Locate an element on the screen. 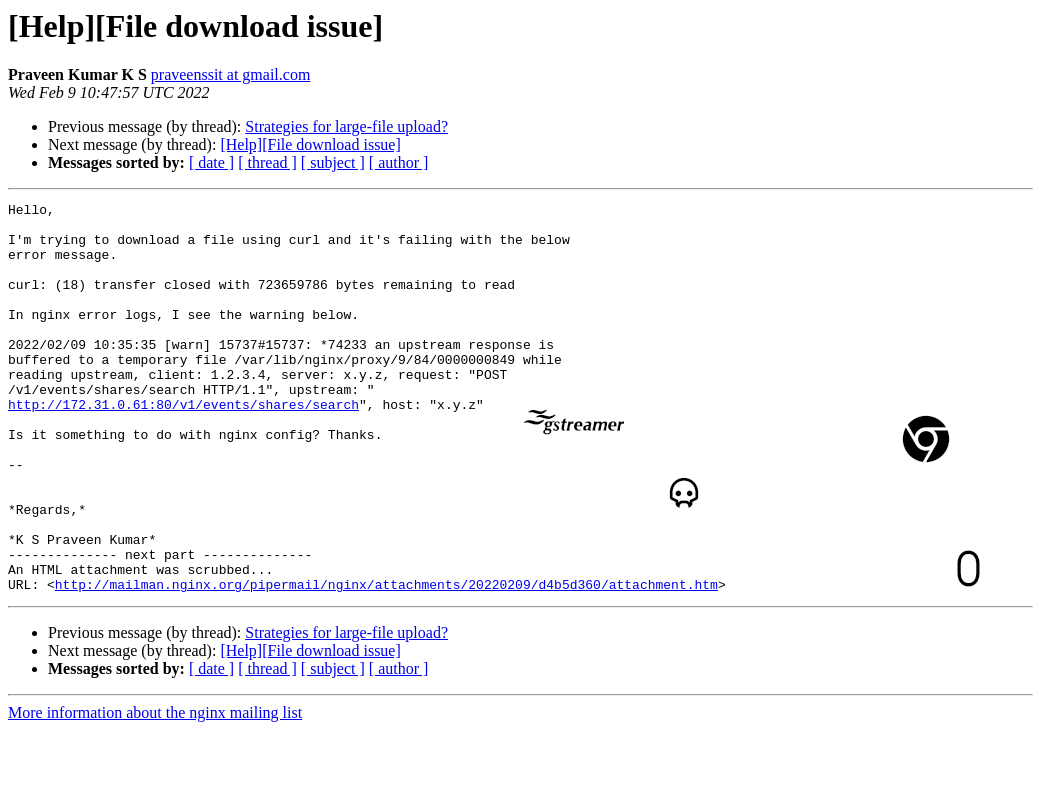 The width and height of the screenshot is (1041, 808). gstreamer multimedia framework logo is located at coordinates (574, 422).